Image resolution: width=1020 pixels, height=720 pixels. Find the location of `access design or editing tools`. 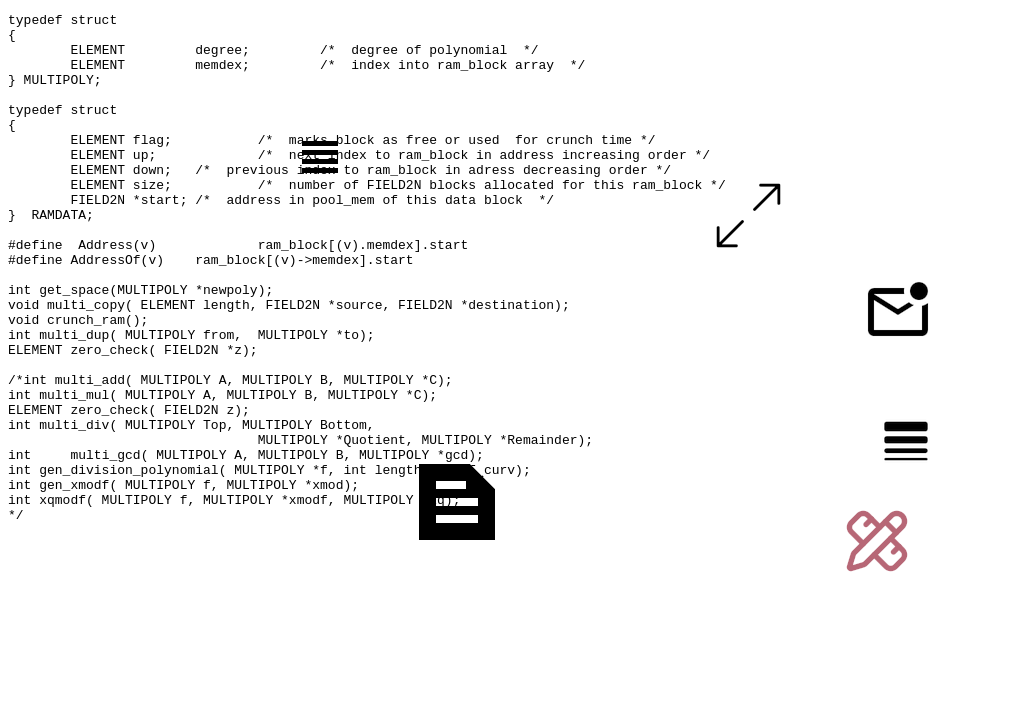

access design or editing tools is located at coordinates (877, 541).